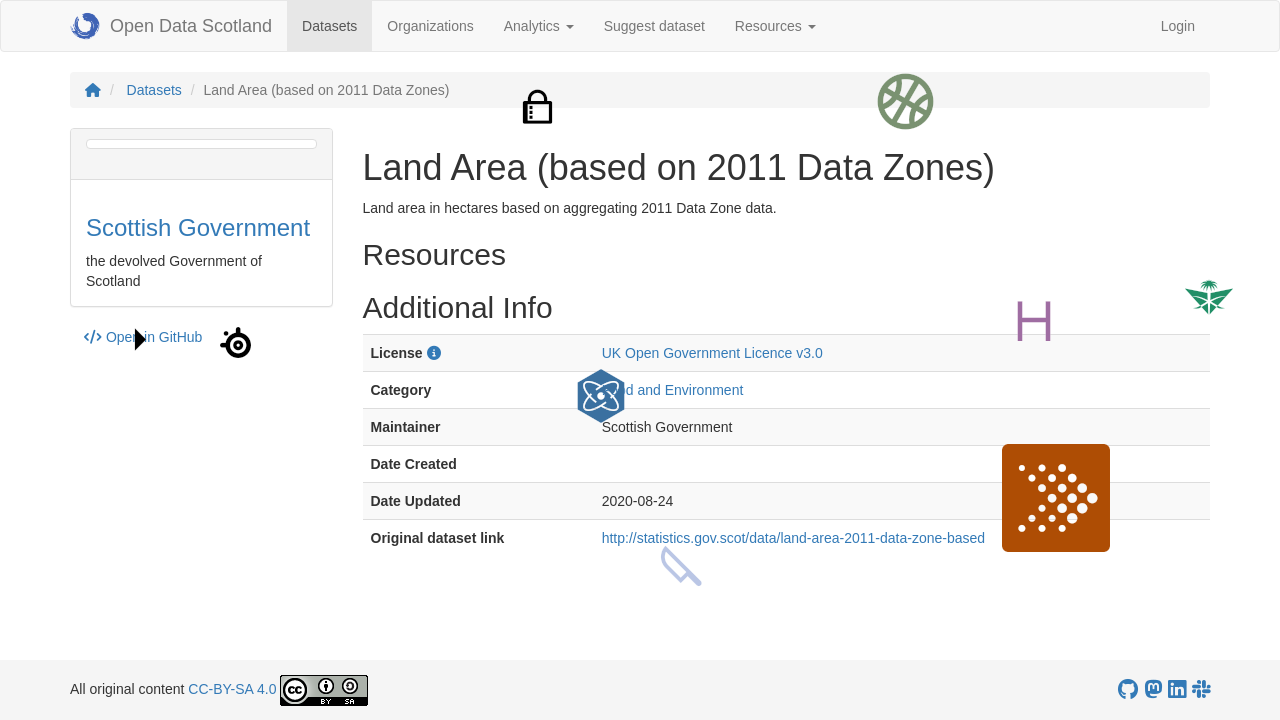 The height and width of the screenshot is (720, 1280). I want to click on indicates a private git repository, so click(537, 107).